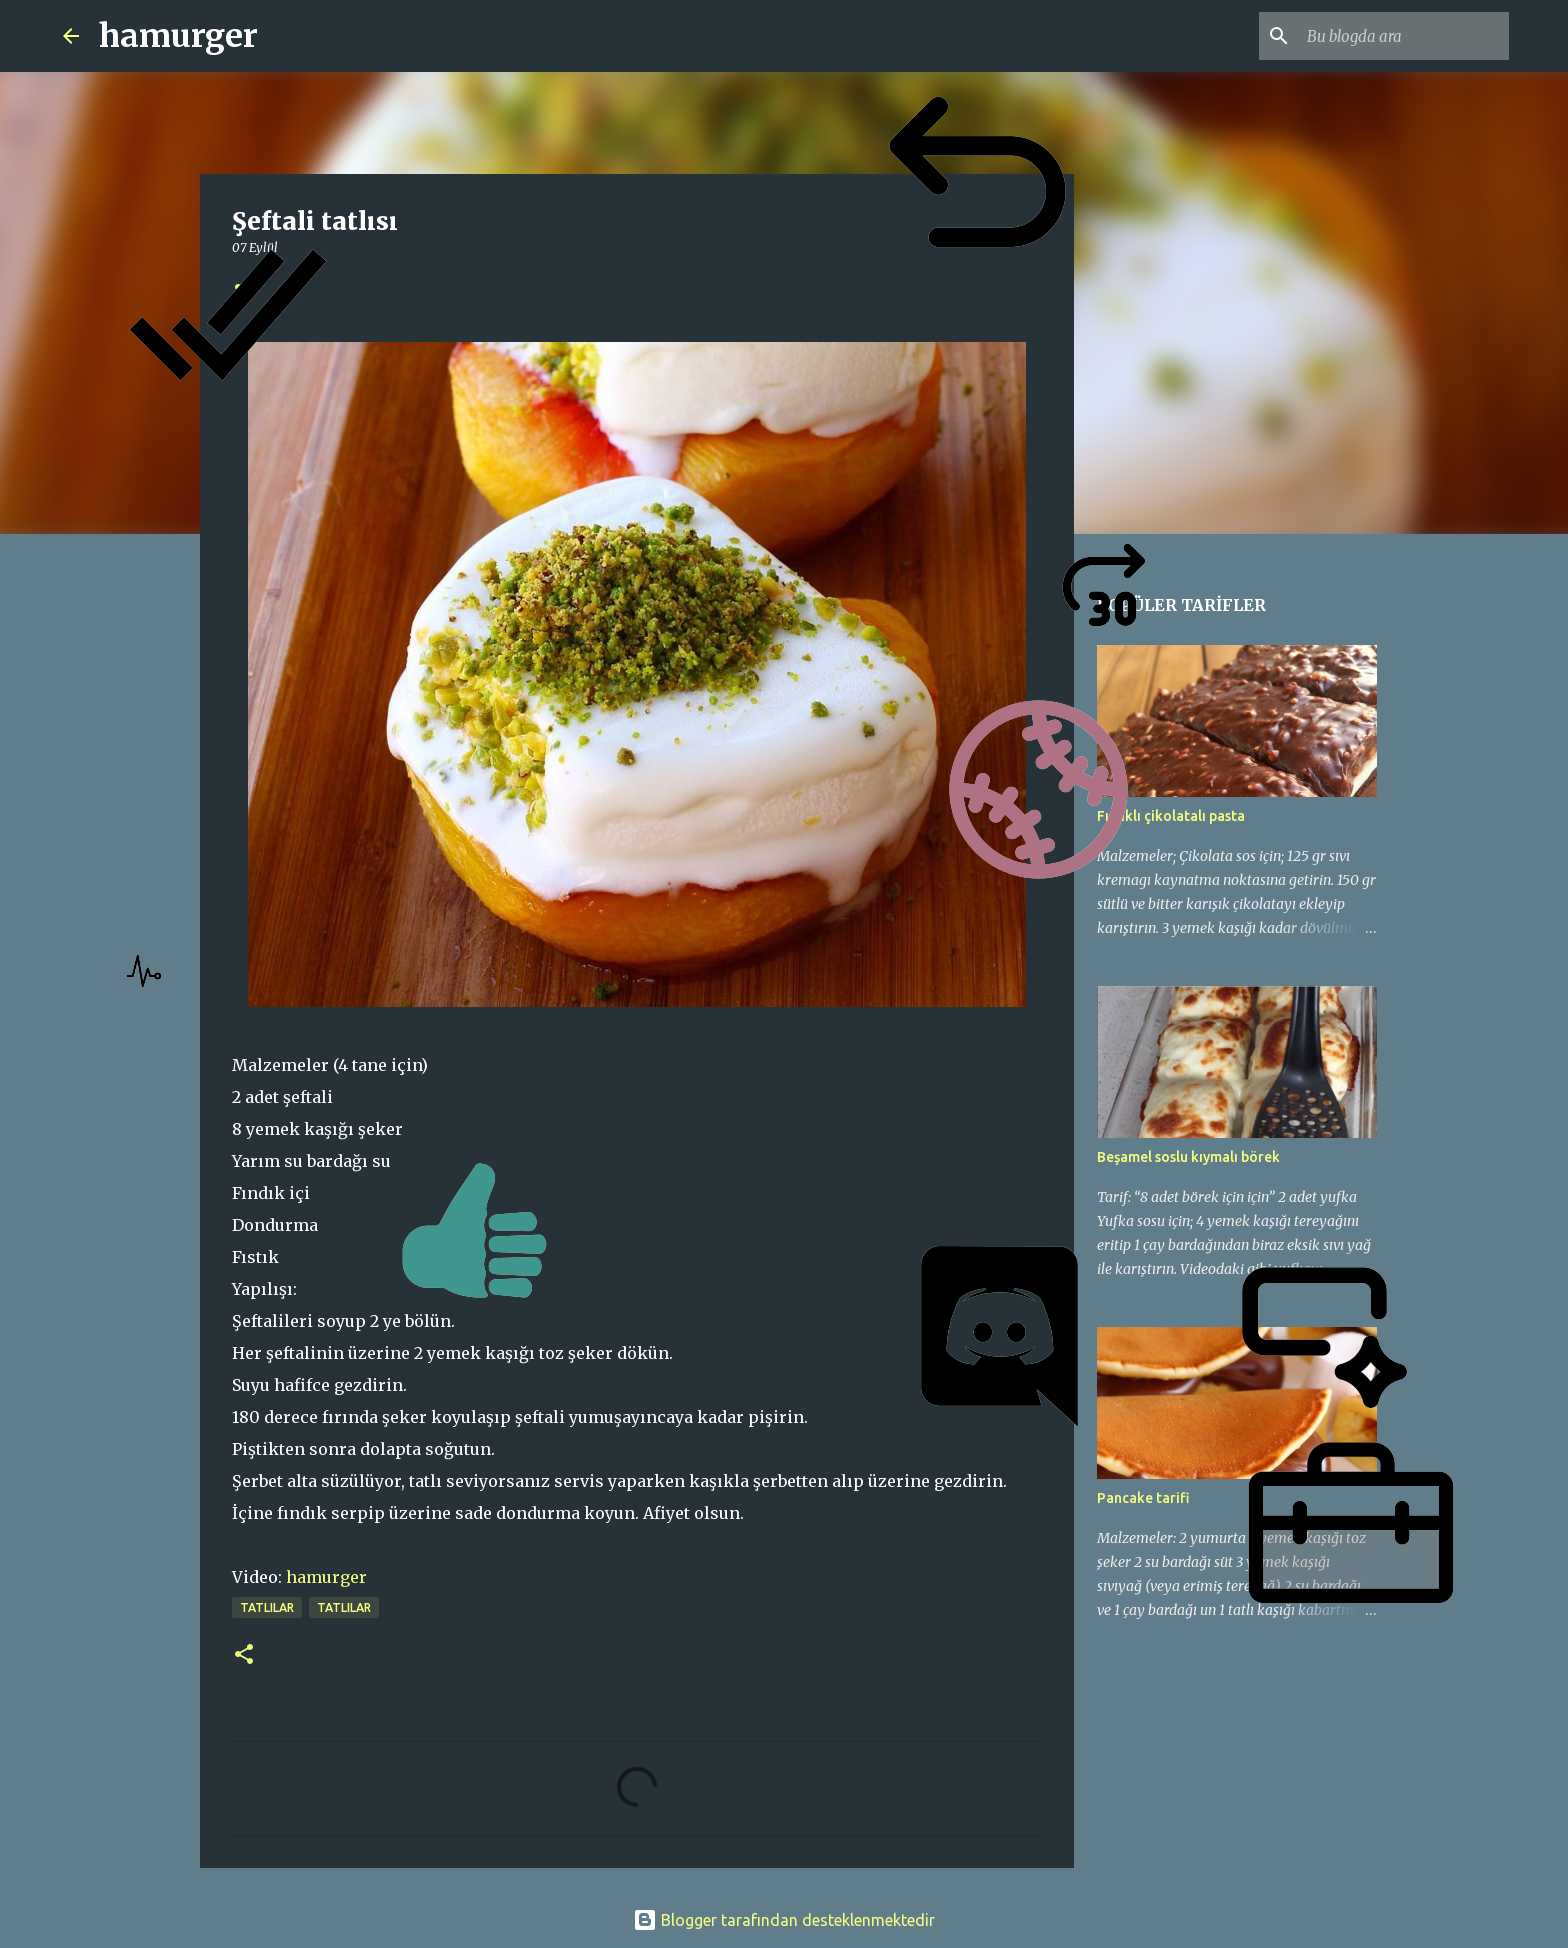 The height and width of the screenshot is (1948, 1568). What do you see at coordinates (999, 1336) in the screenshot?
I see `open Discord` at bounding box center [999, 1336].